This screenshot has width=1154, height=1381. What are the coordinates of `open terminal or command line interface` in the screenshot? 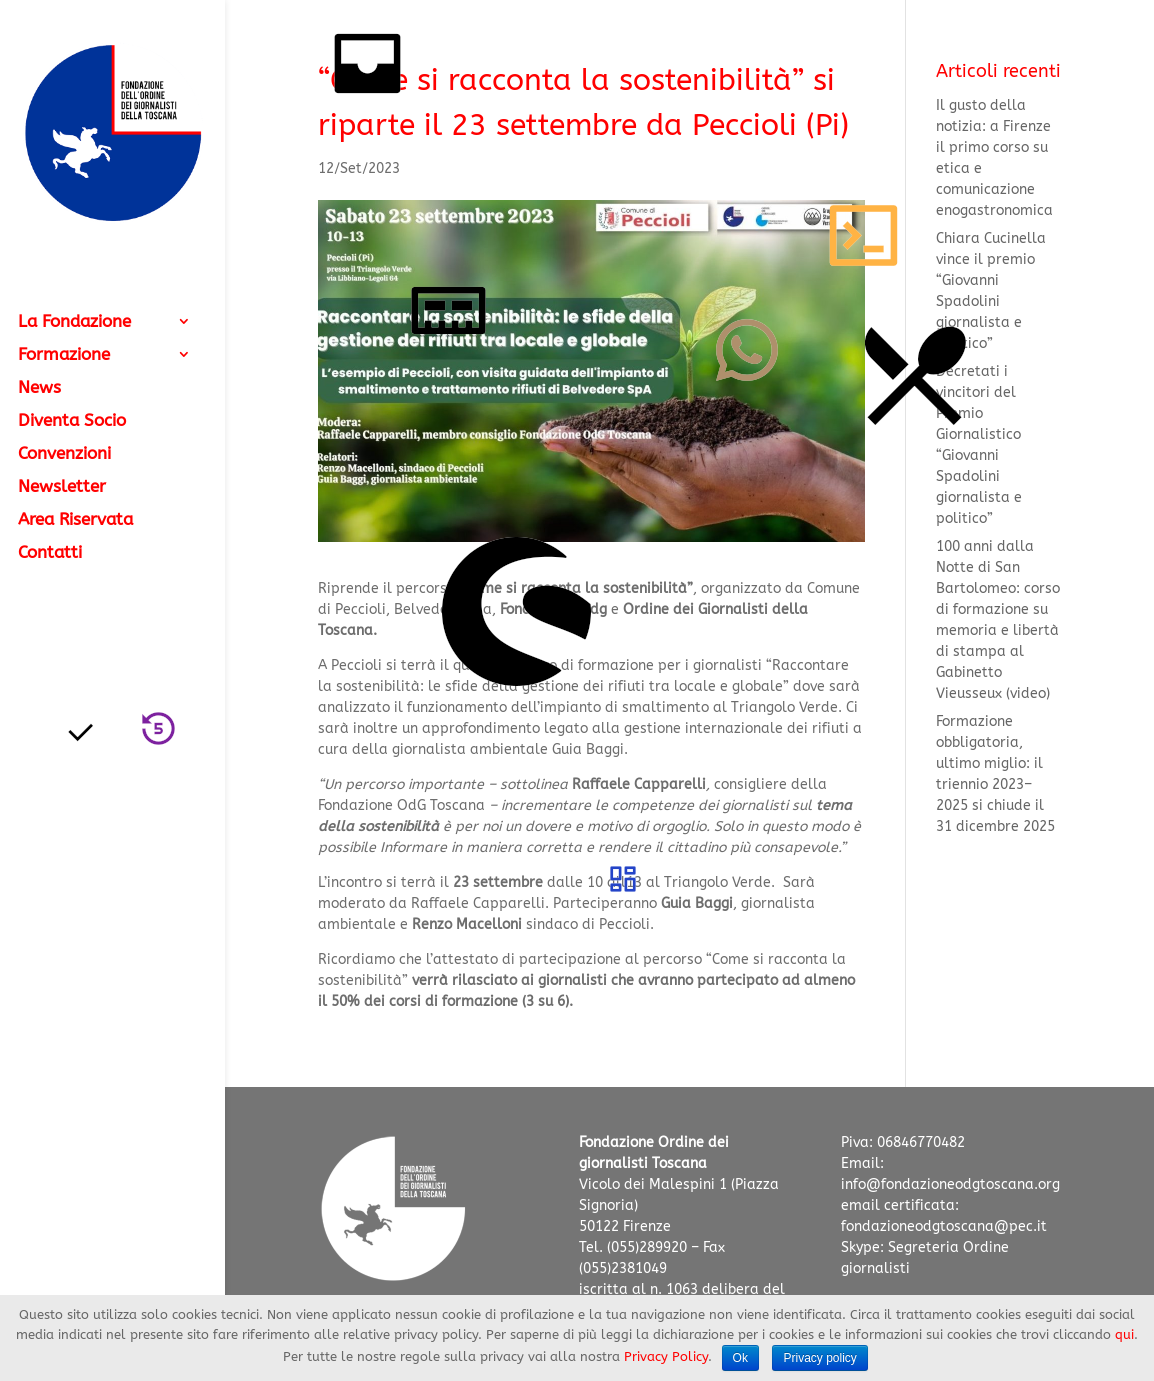 It's located at (863, 235).